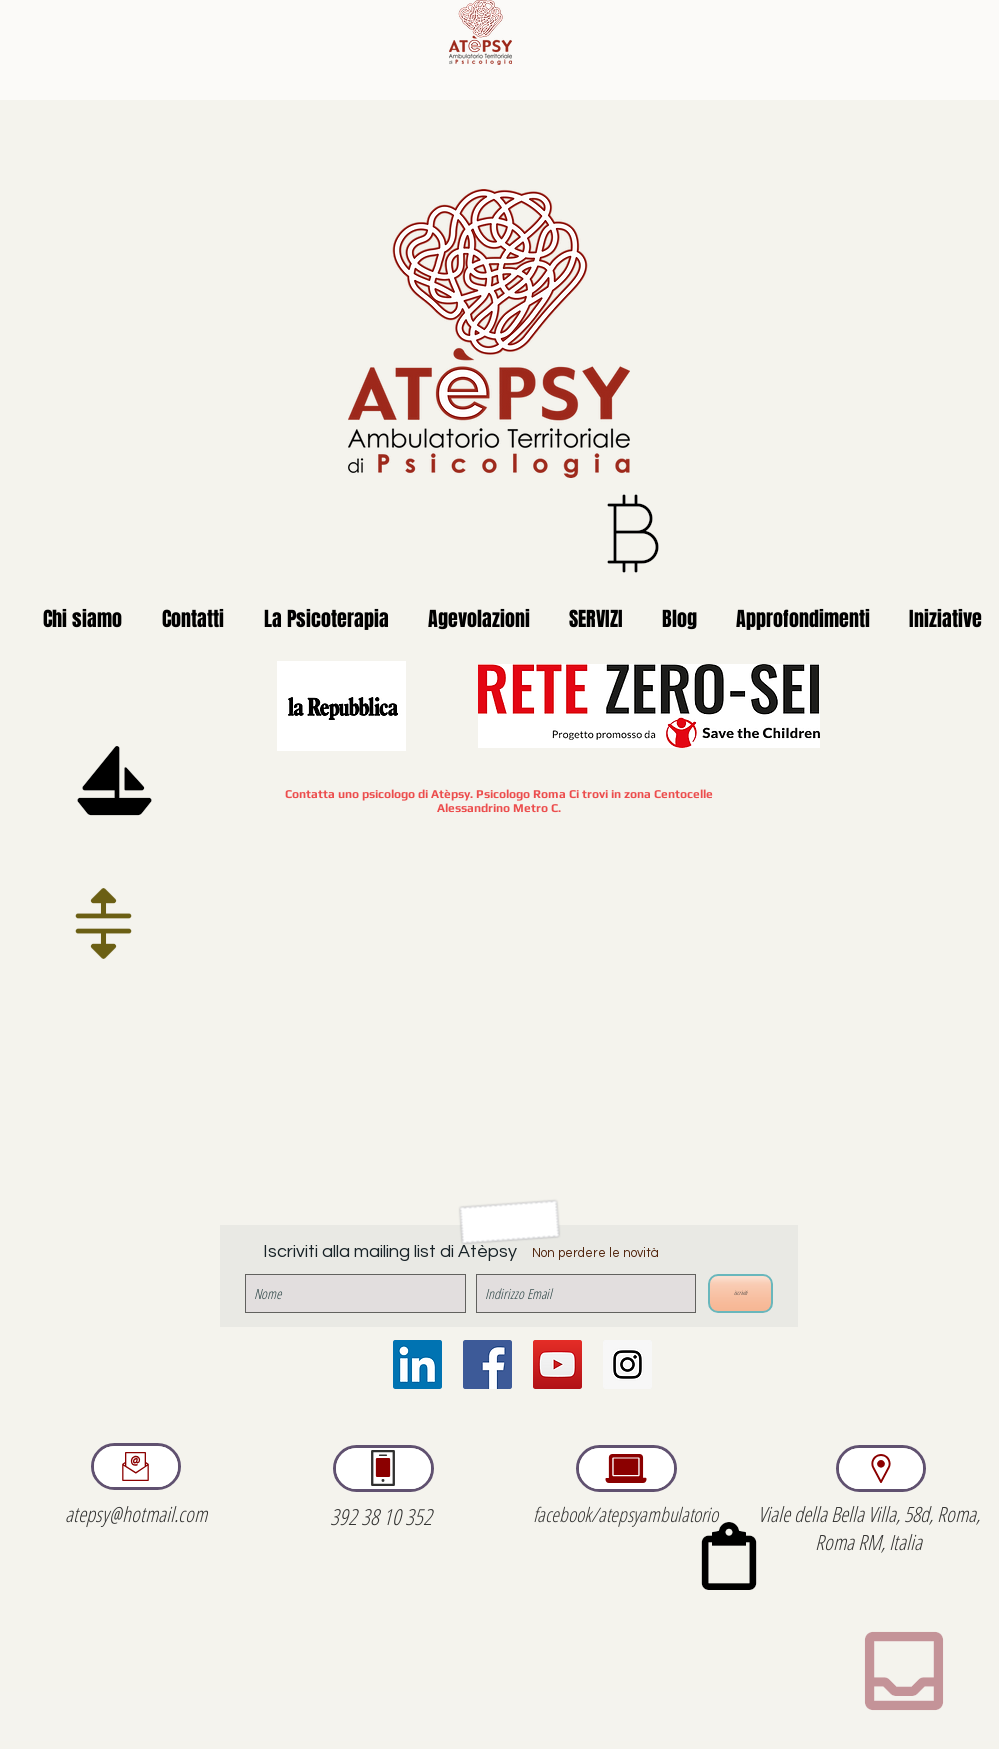 Image resolution: width=999 pixels, height=1749 pixels. I want to click on access sailing or boating features, so click(114, 785).